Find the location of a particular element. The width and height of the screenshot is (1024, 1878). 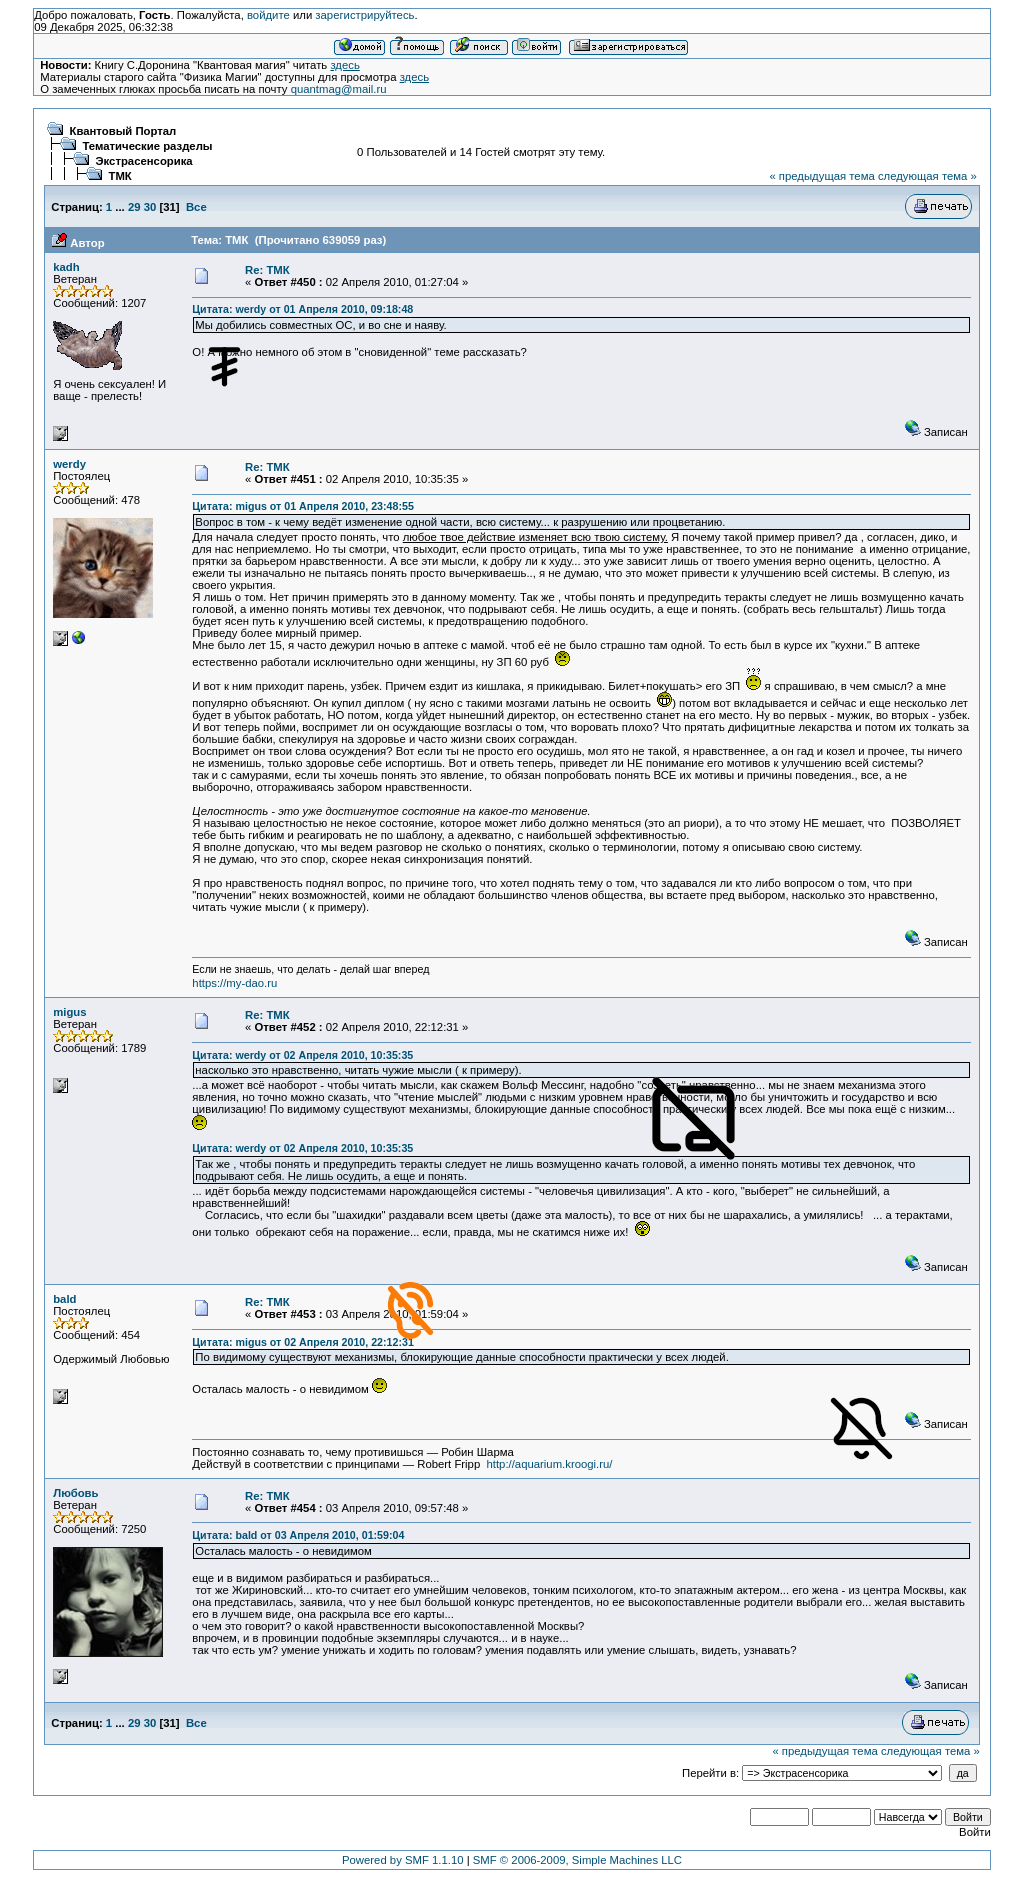

mute notifications is located at coordinates (861, 1428).